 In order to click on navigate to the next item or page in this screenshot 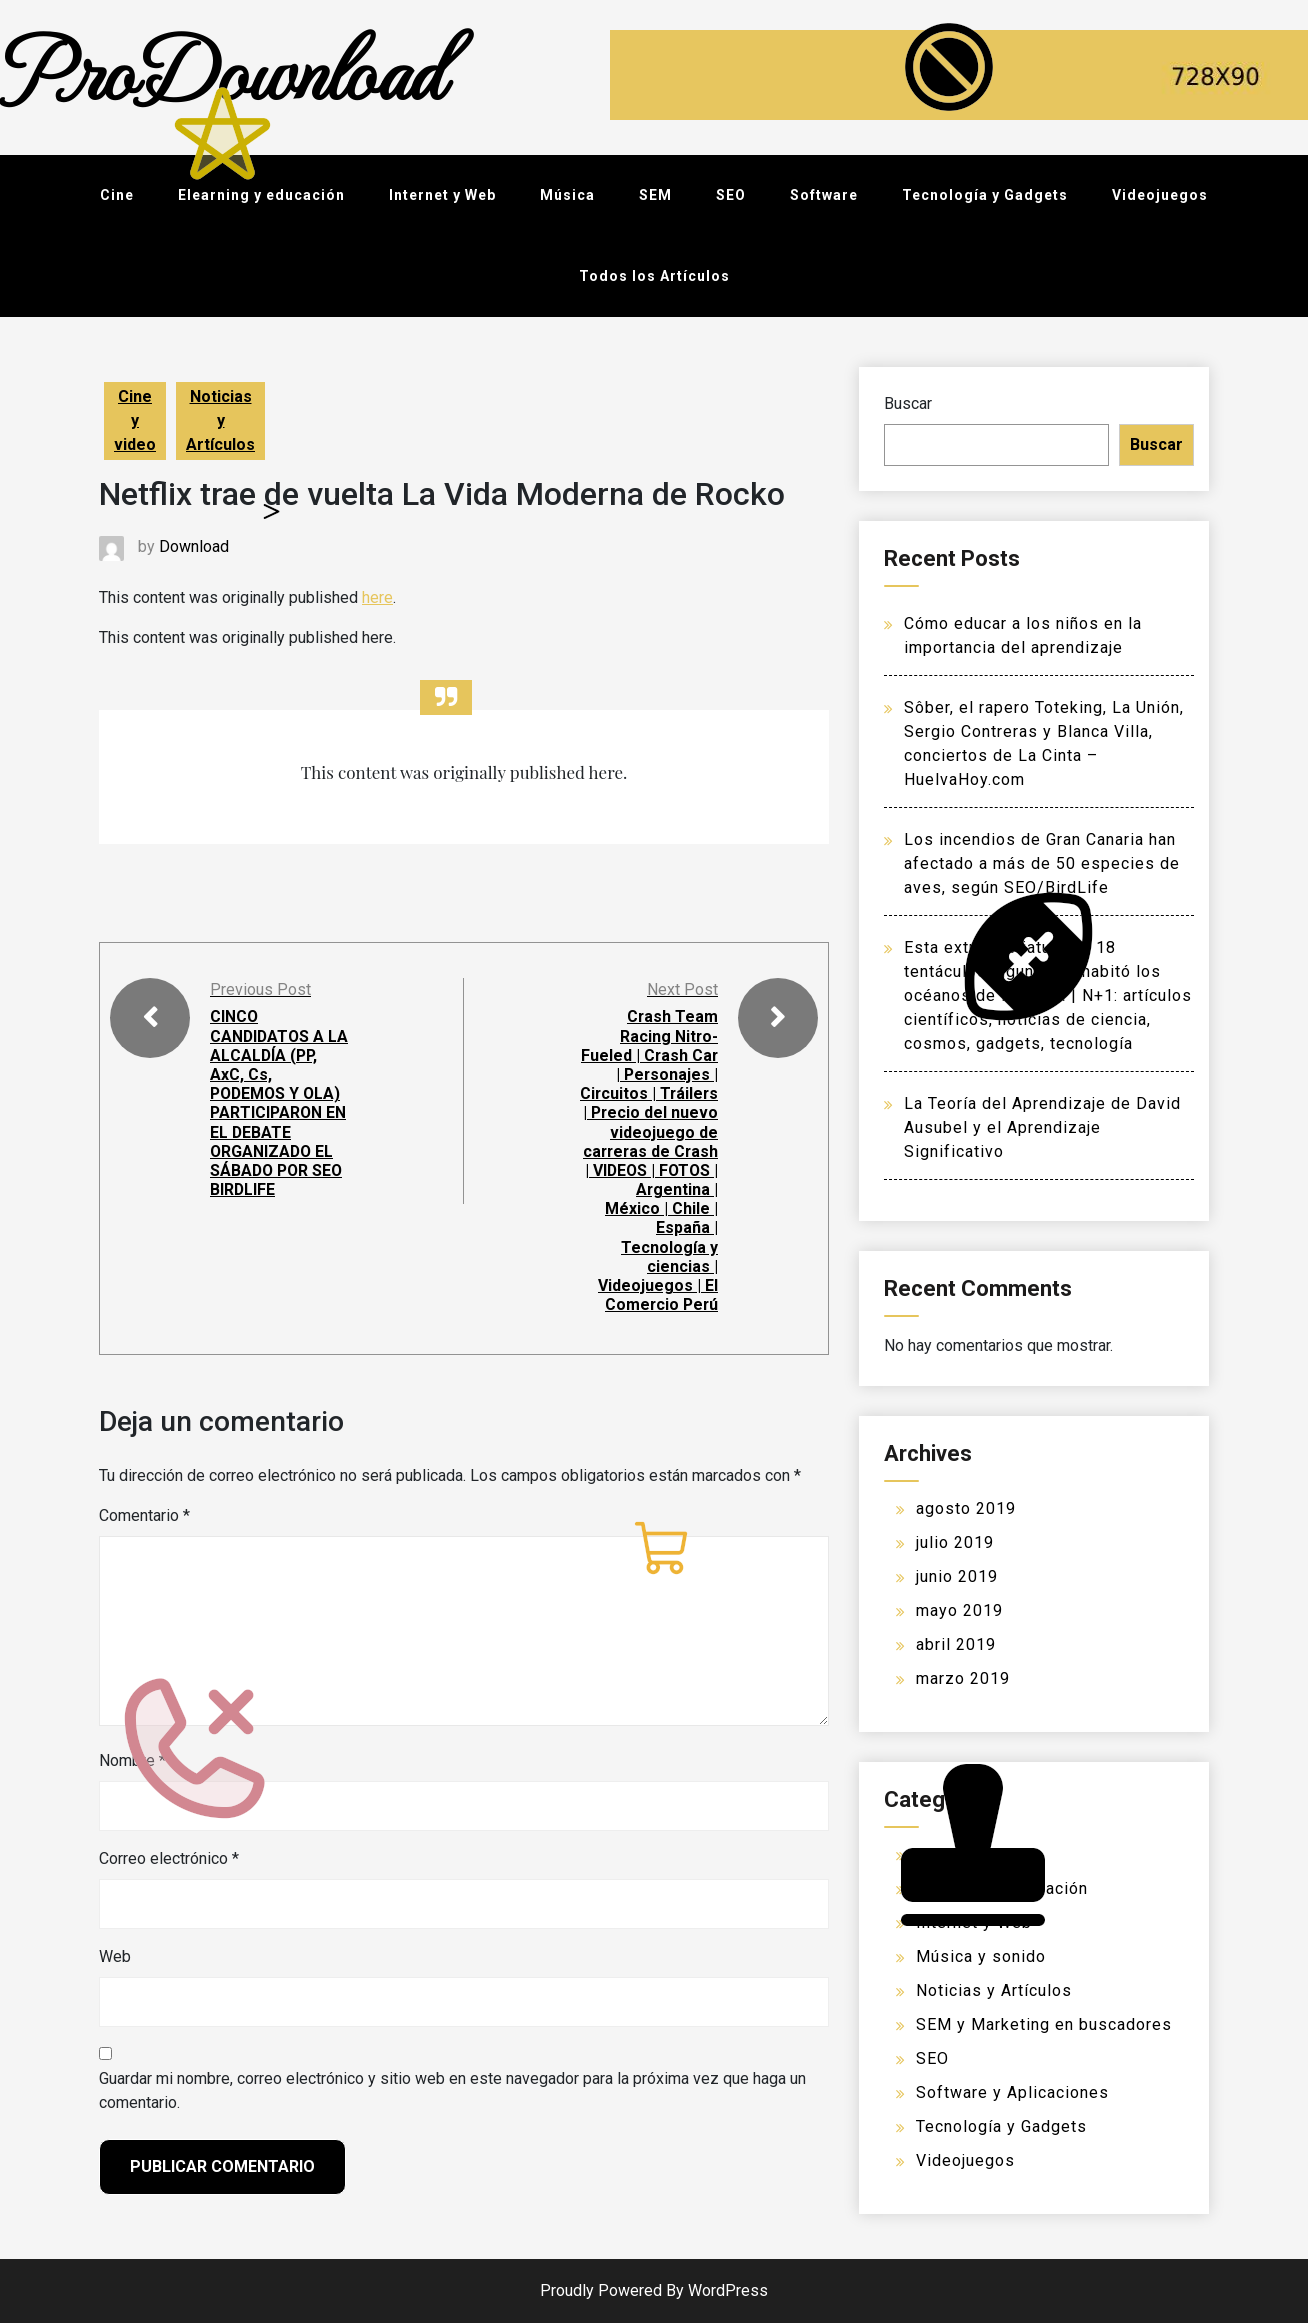, I will do `click(270, 511)`.